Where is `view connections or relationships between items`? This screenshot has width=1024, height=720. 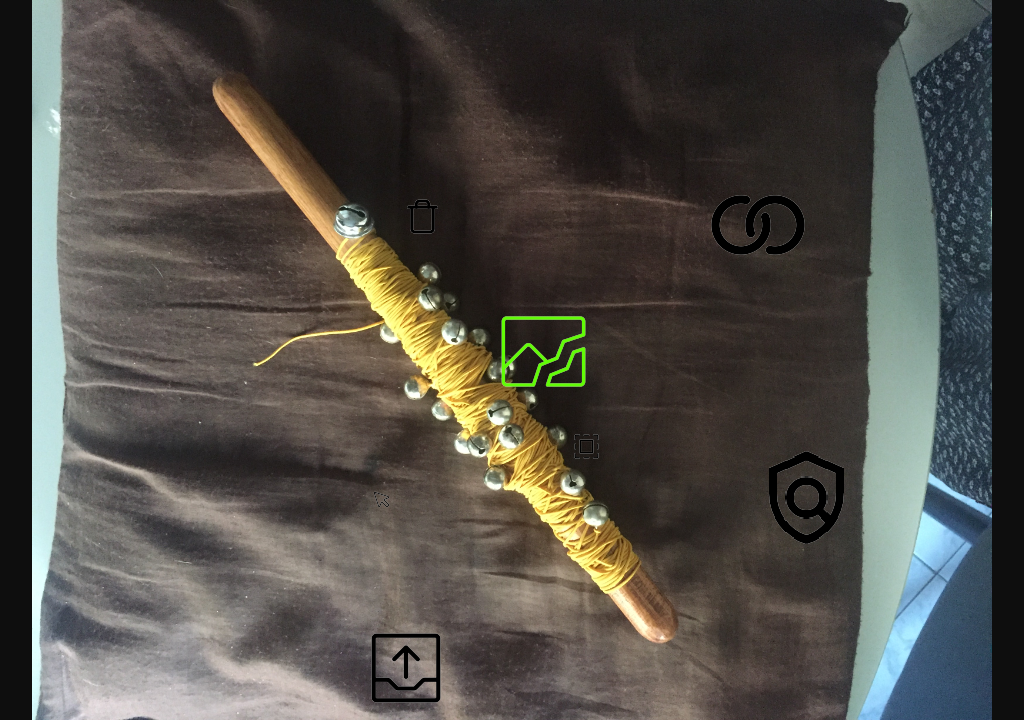
view connections or relationships between items is located at coordinates (758, 225).